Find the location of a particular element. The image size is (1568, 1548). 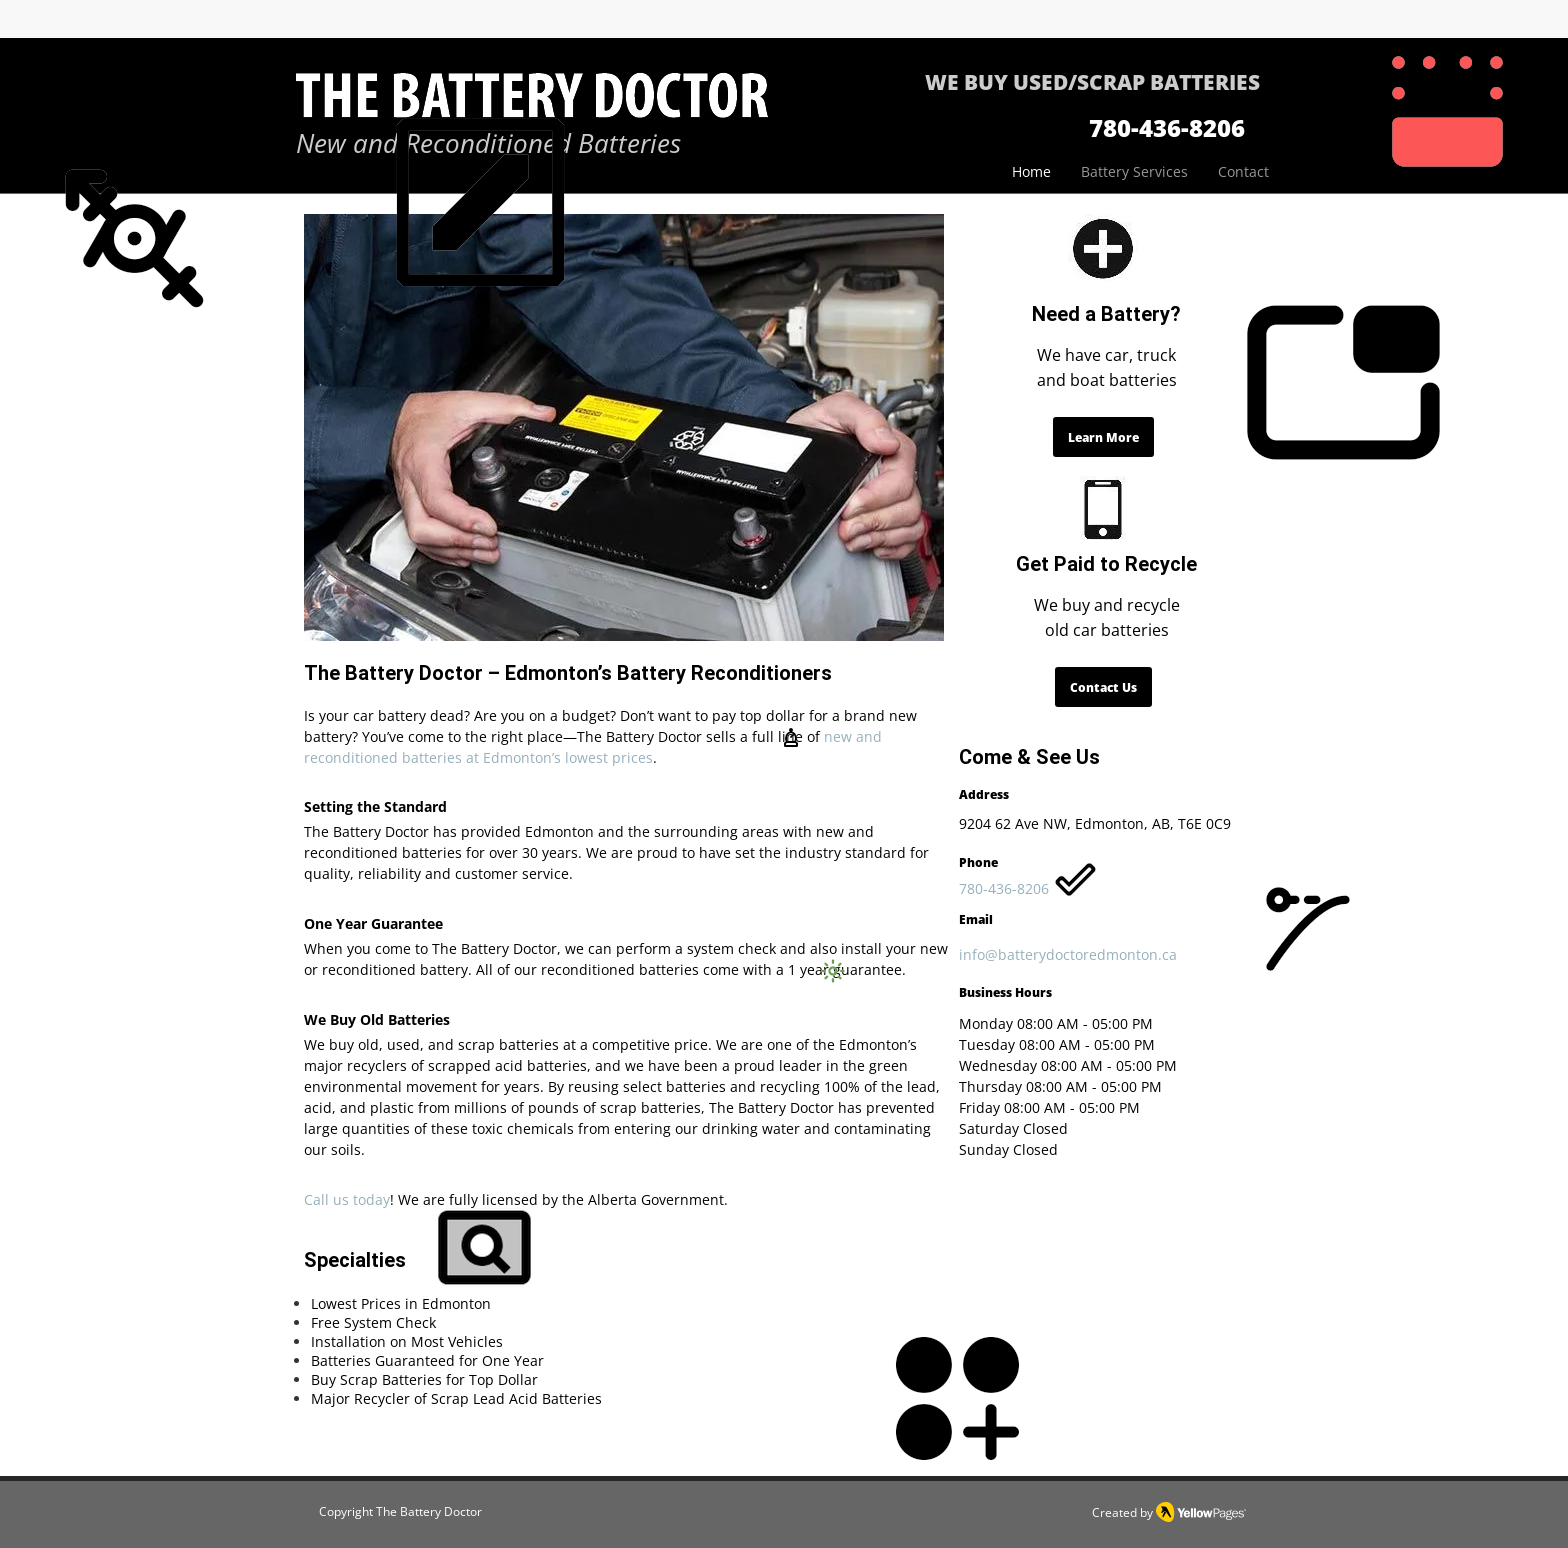

task completed successfully is located at coordinates (1075, 879).